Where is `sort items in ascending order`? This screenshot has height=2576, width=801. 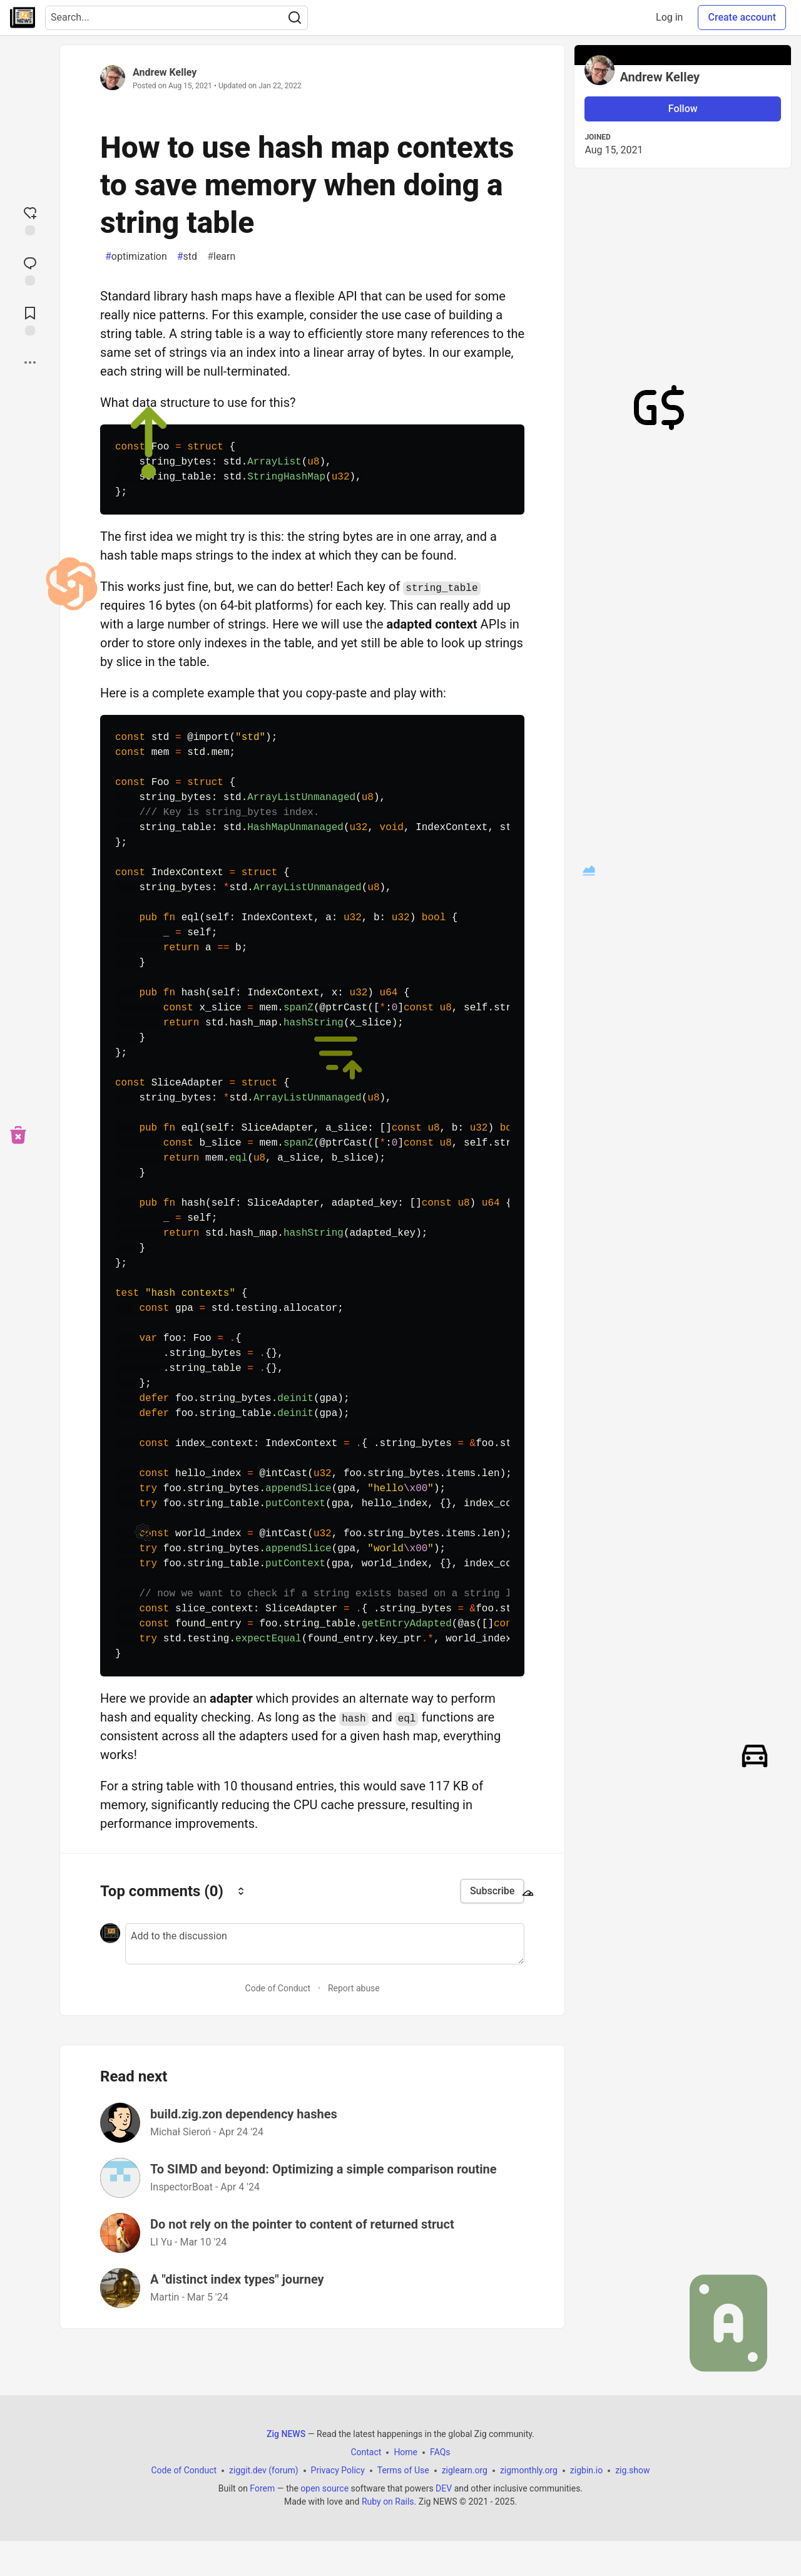 sort items in ascending order is located at coordinates (335, 1053).